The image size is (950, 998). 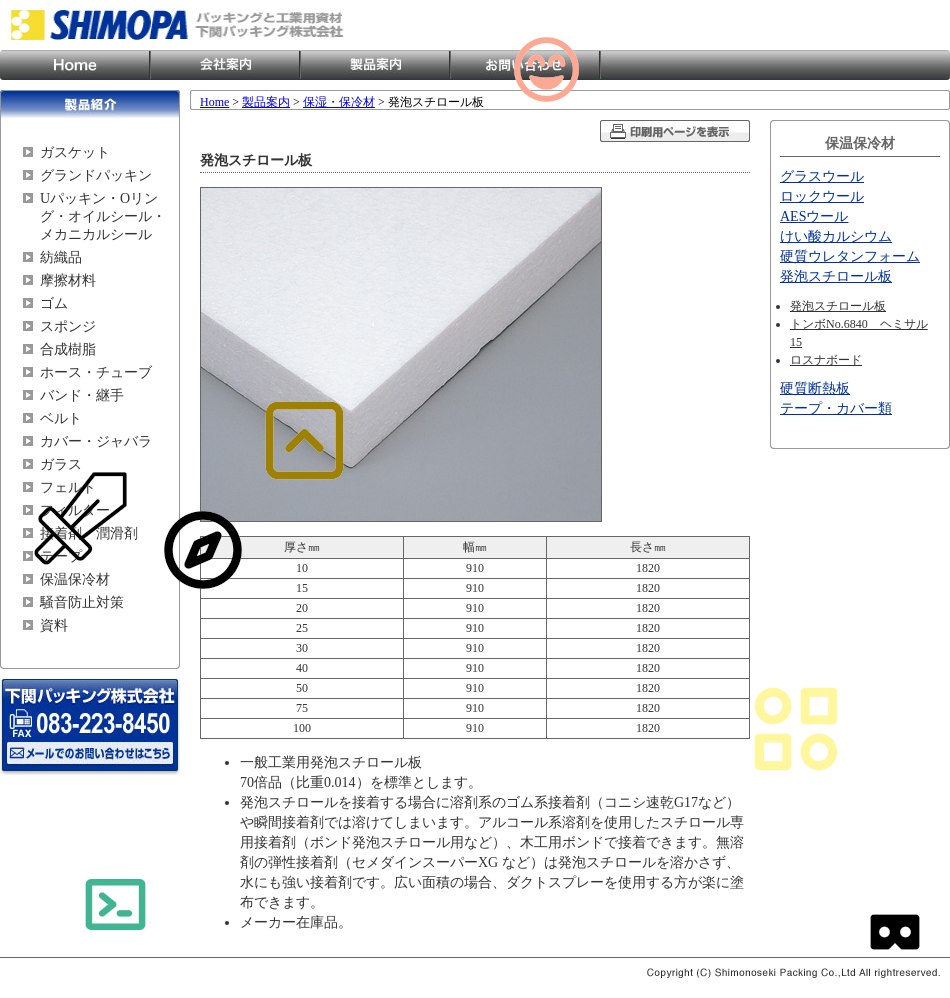 I want to click on open navigation or directions, so click(x=203, y=550).